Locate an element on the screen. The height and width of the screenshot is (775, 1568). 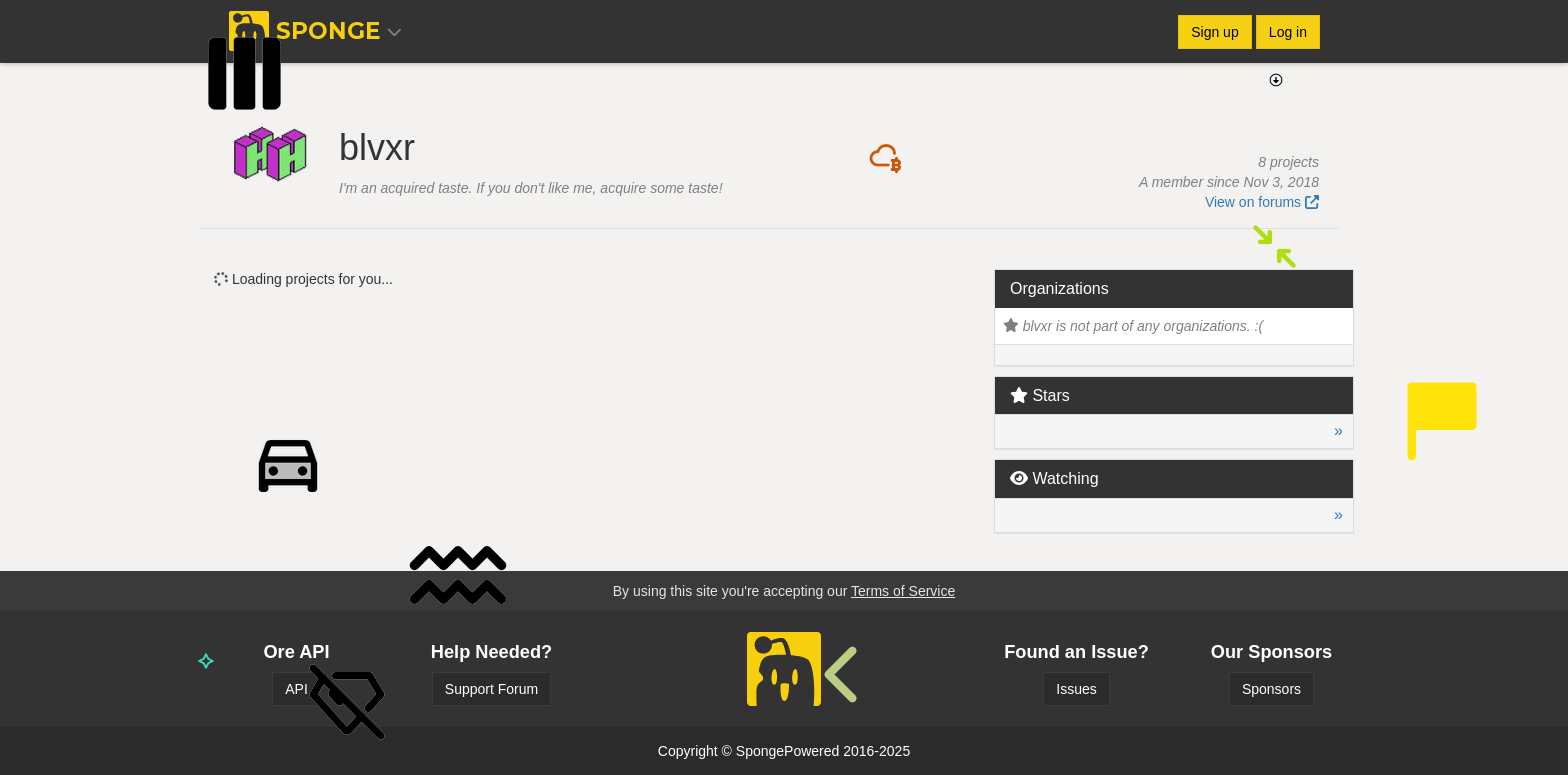
download a file or content is located at coordinates (1276, 80).